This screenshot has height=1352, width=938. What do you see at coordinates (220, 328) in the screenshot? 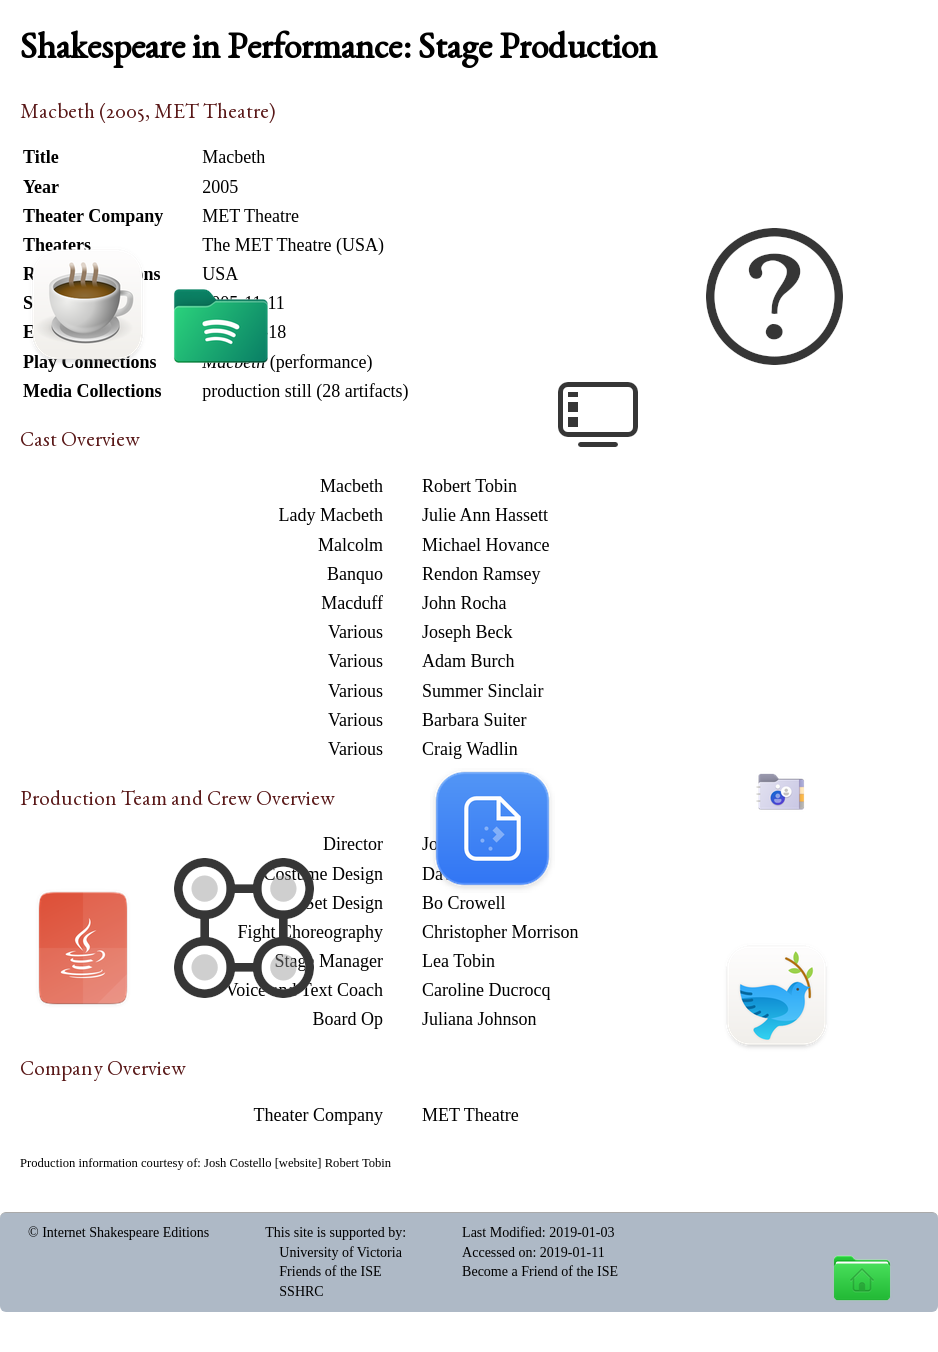
I see `open folder containing Spotify downloads` at bounding box center [220, 328].